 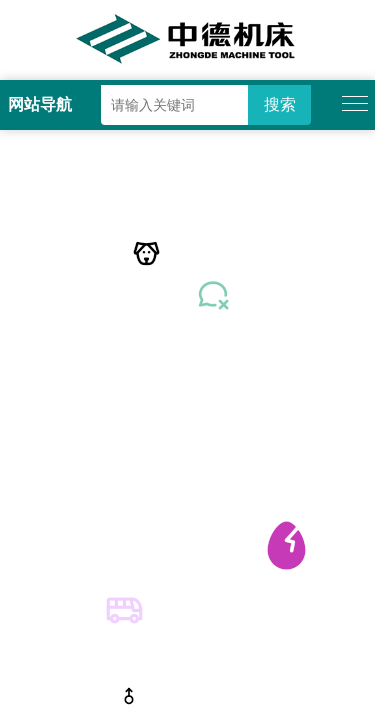 I want to click on browse pet-related content or services, so click(x=146, y=253).